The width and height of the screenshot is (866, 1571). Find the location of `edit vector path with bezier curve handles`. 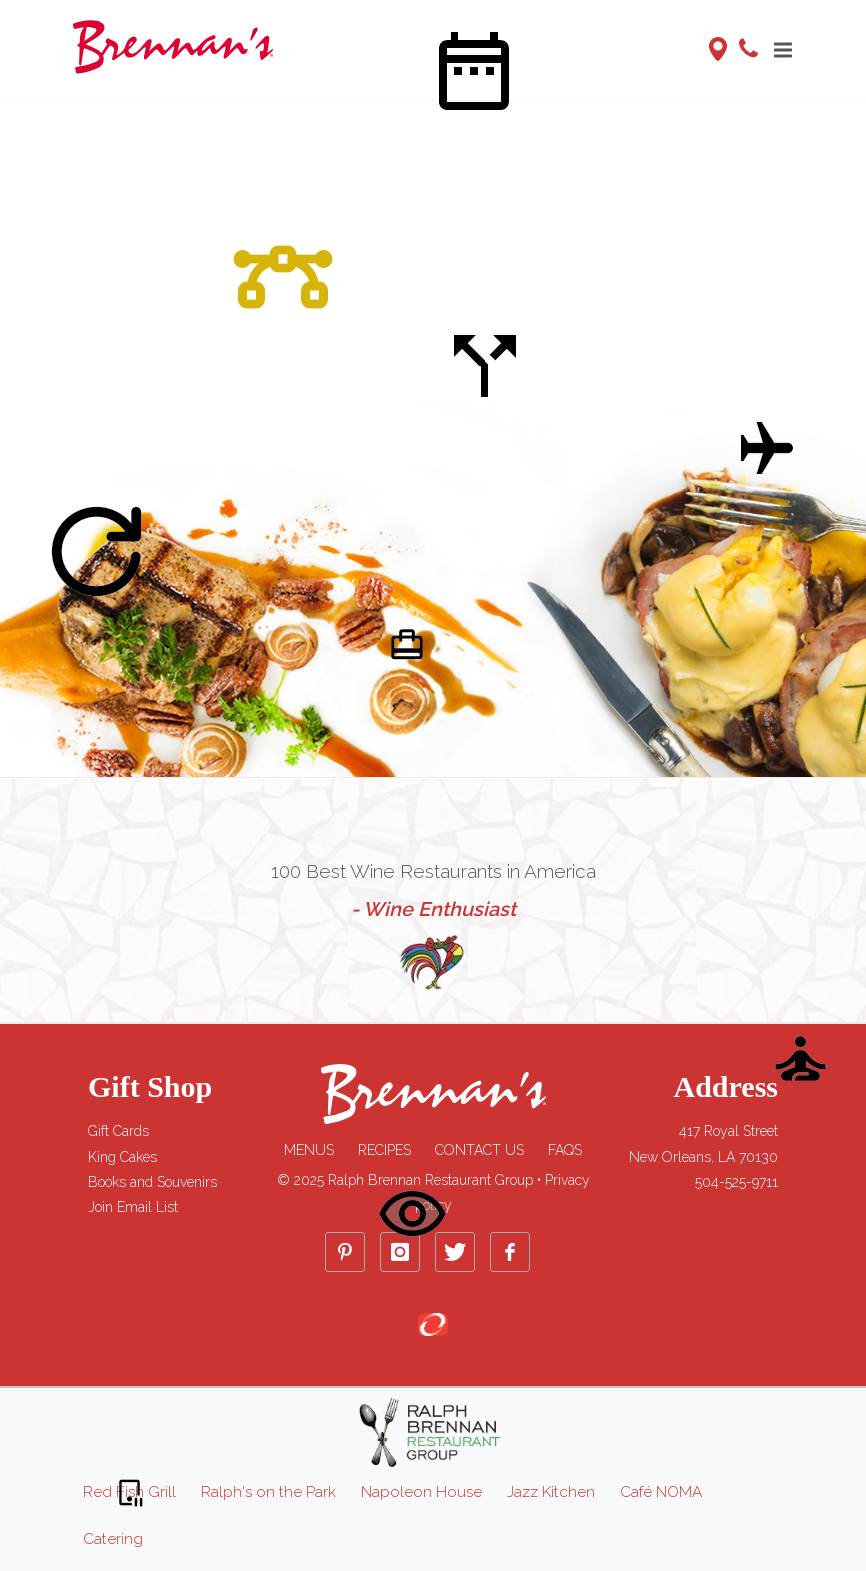

edit vector path with bezier curve handles is located at coordinates (283, 277).